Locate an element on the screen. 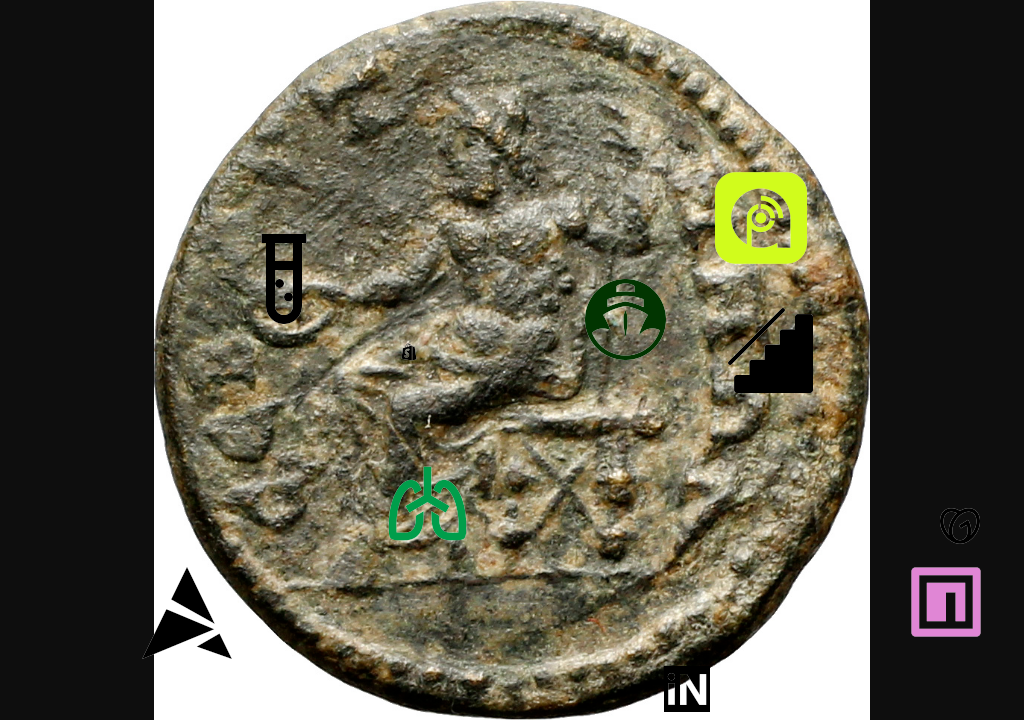 This screenshot has width=1024, height=720. open levels.fyi app or website is located at coordinates (770, 350).